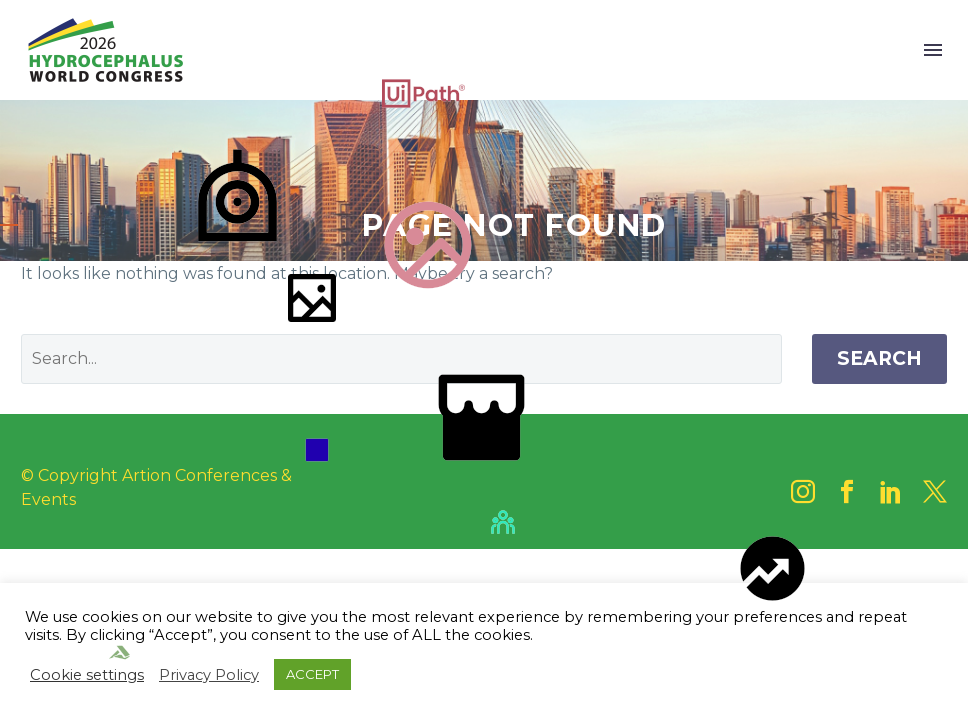 Image resolution: width=968 pixels, height=720 pixels. Describe the element at coordinates (423, 93) in the screenshot. I see `UiPath automation platform logo` at that location.